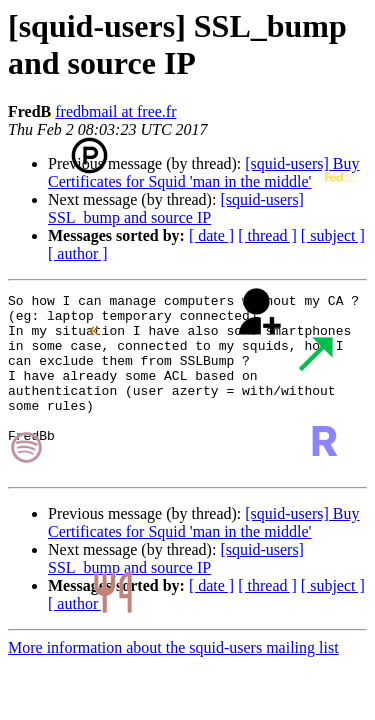  Describe the element at coordinates (341, 177) in the screenshot. I see `fedex shipping or delivery services` at that location.